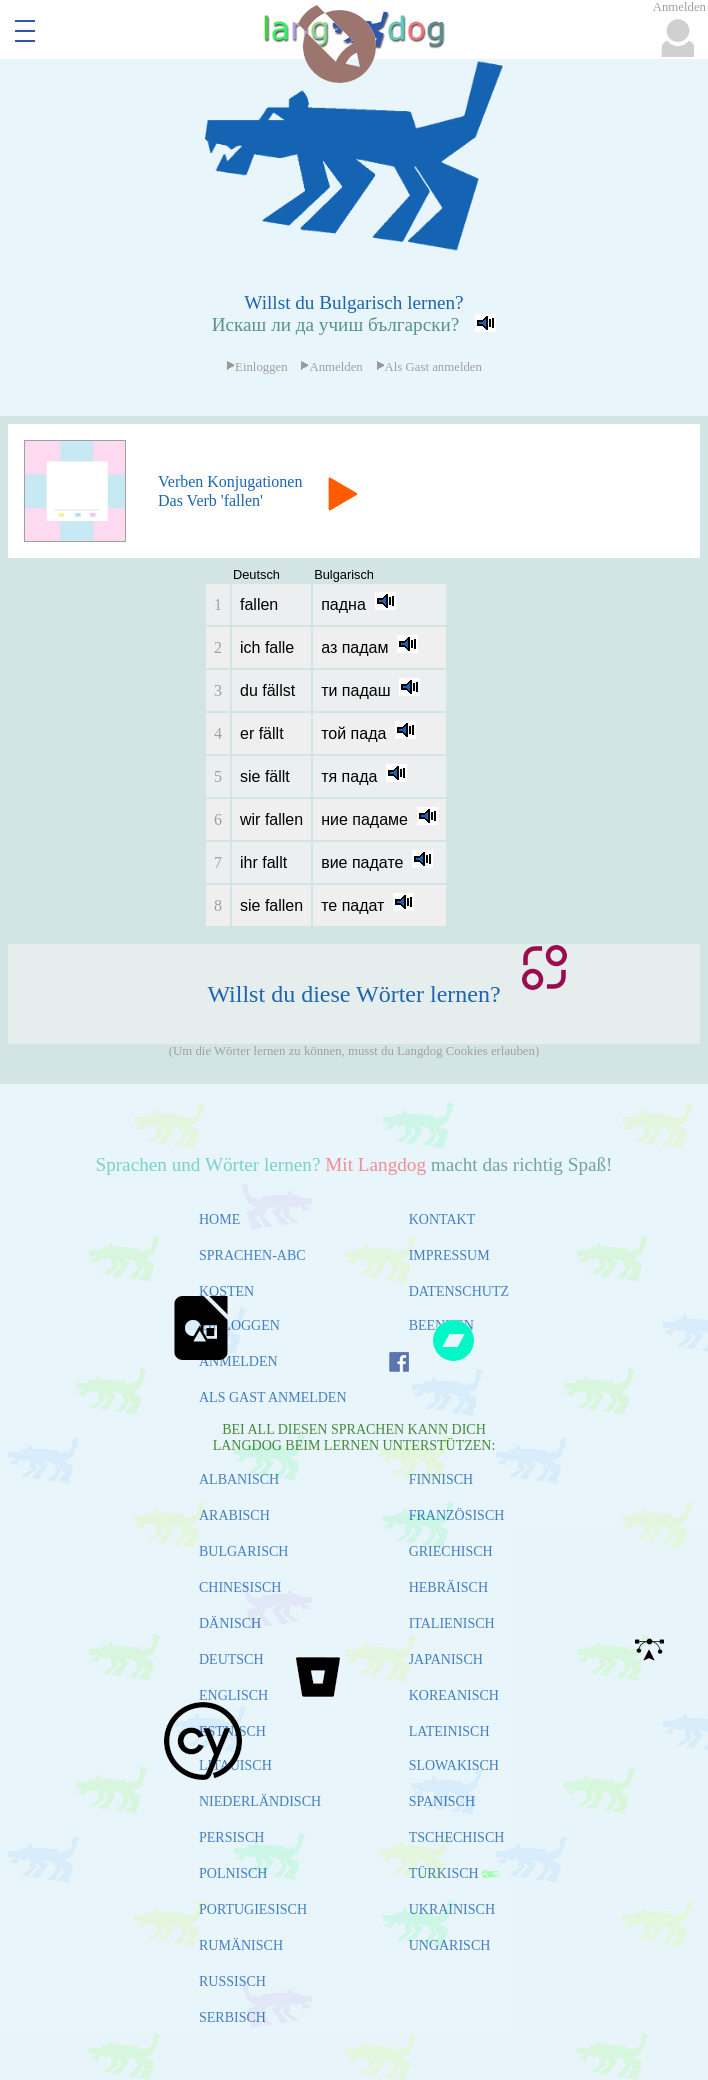 The image size is (708, 2080). Describe the element at coordinates (337, 44) in the screenshot. I see `open LiveJournal app` at that location.